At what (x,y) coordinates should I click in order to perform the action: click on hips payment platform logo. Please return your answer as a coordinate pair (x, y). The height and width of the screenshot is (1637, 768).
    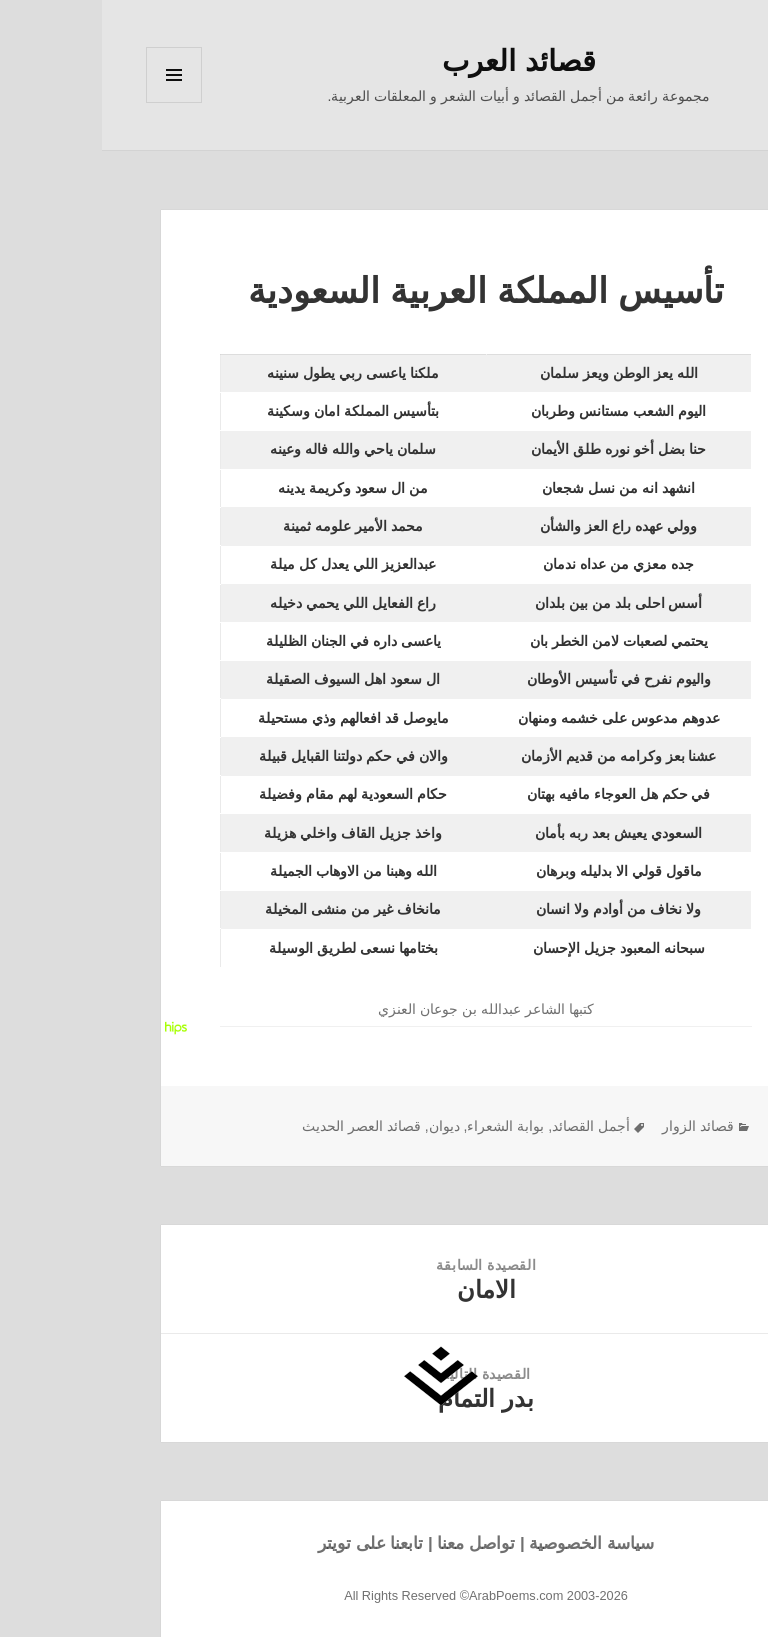
    Looking at the image, I should click on (176, 1028).